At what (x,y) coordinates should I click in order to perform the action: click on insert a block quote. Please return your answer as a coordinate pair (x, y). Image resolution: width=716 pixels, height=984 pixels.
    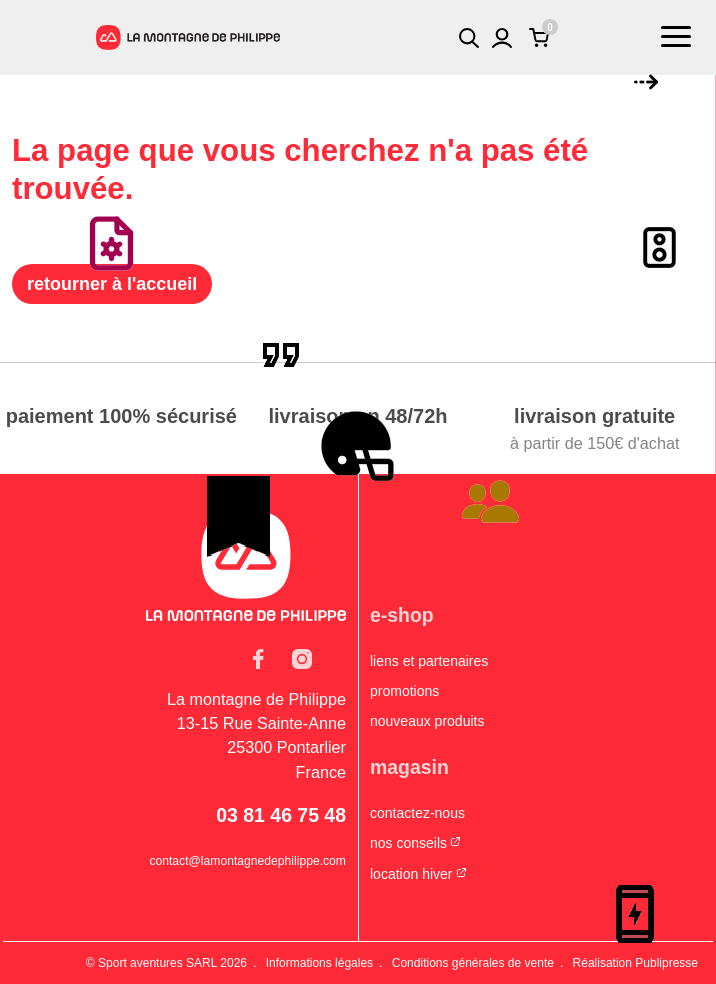
    Looking at the image, I should click on (281, 355).